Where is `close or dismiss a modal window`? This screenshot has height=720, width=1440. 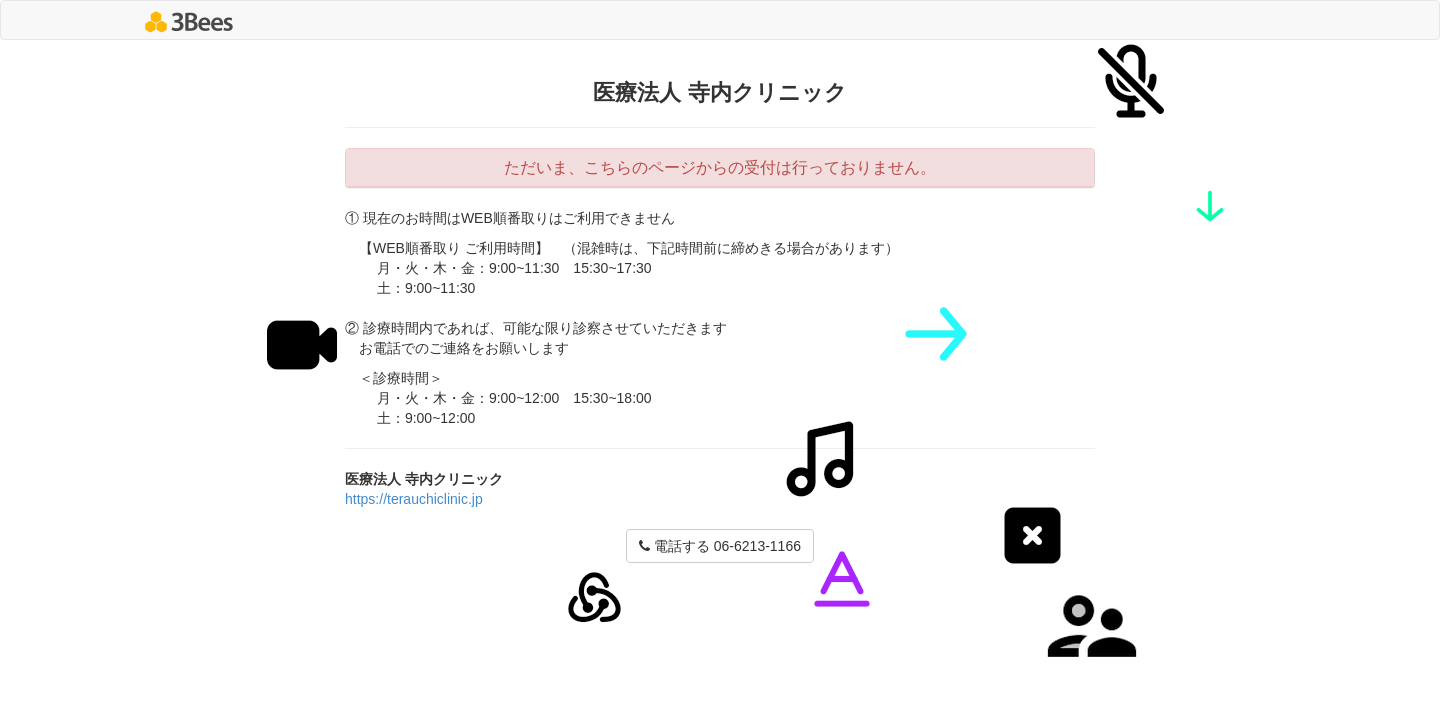
close or dismiss a modal window is located at coordinates (1032, 535).